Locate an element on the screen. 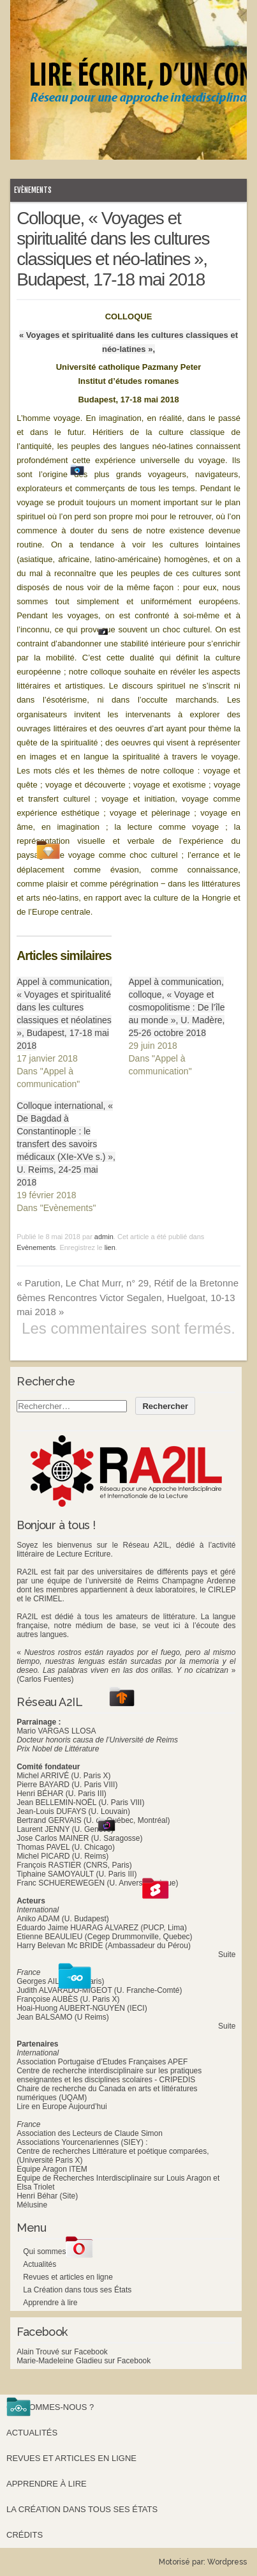 This screenshot has height=2576, width=257. open folder containing bash scripts is located at coordinates (103, 631).